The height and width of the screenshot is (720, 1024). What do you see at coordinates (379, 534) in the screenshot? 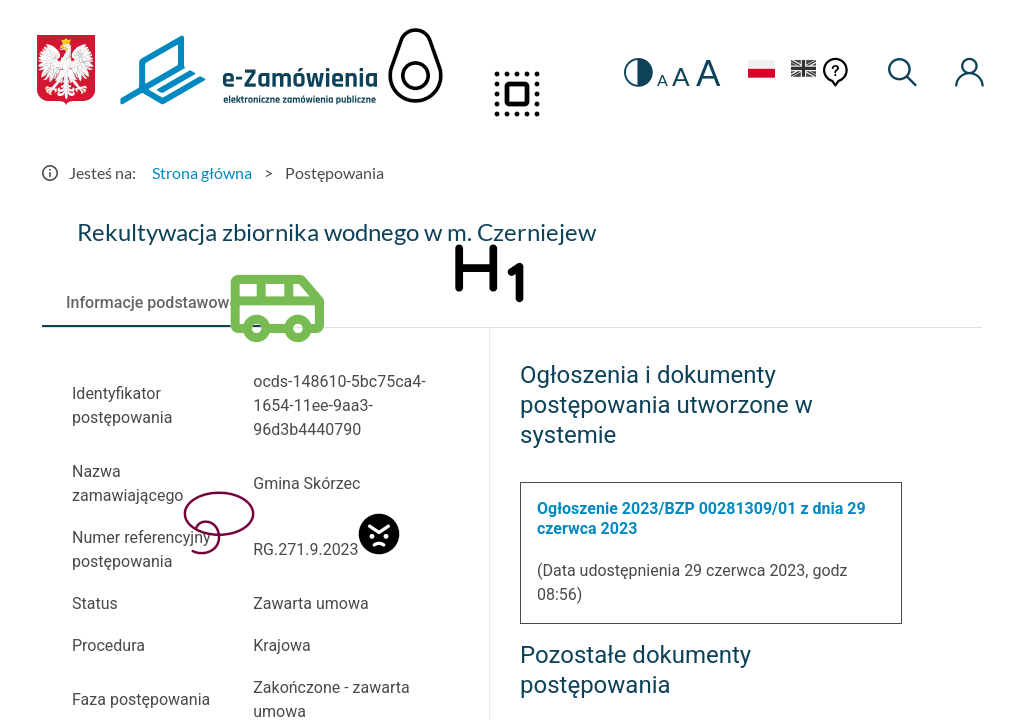
I see `indicate angry or frustrated reaction` at bounding box center [379, 534].